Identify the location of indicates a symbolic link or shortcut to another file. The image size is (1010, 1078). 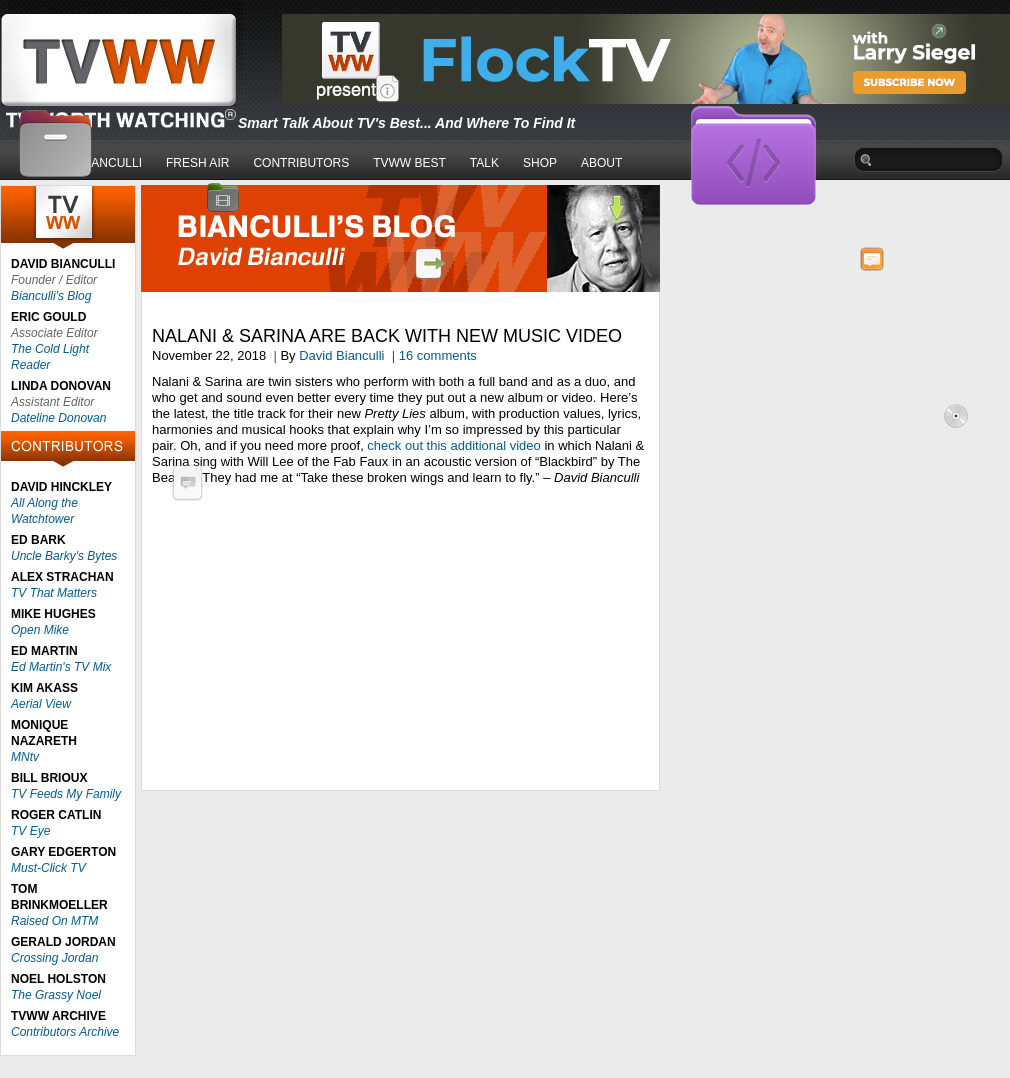
(939, 31).